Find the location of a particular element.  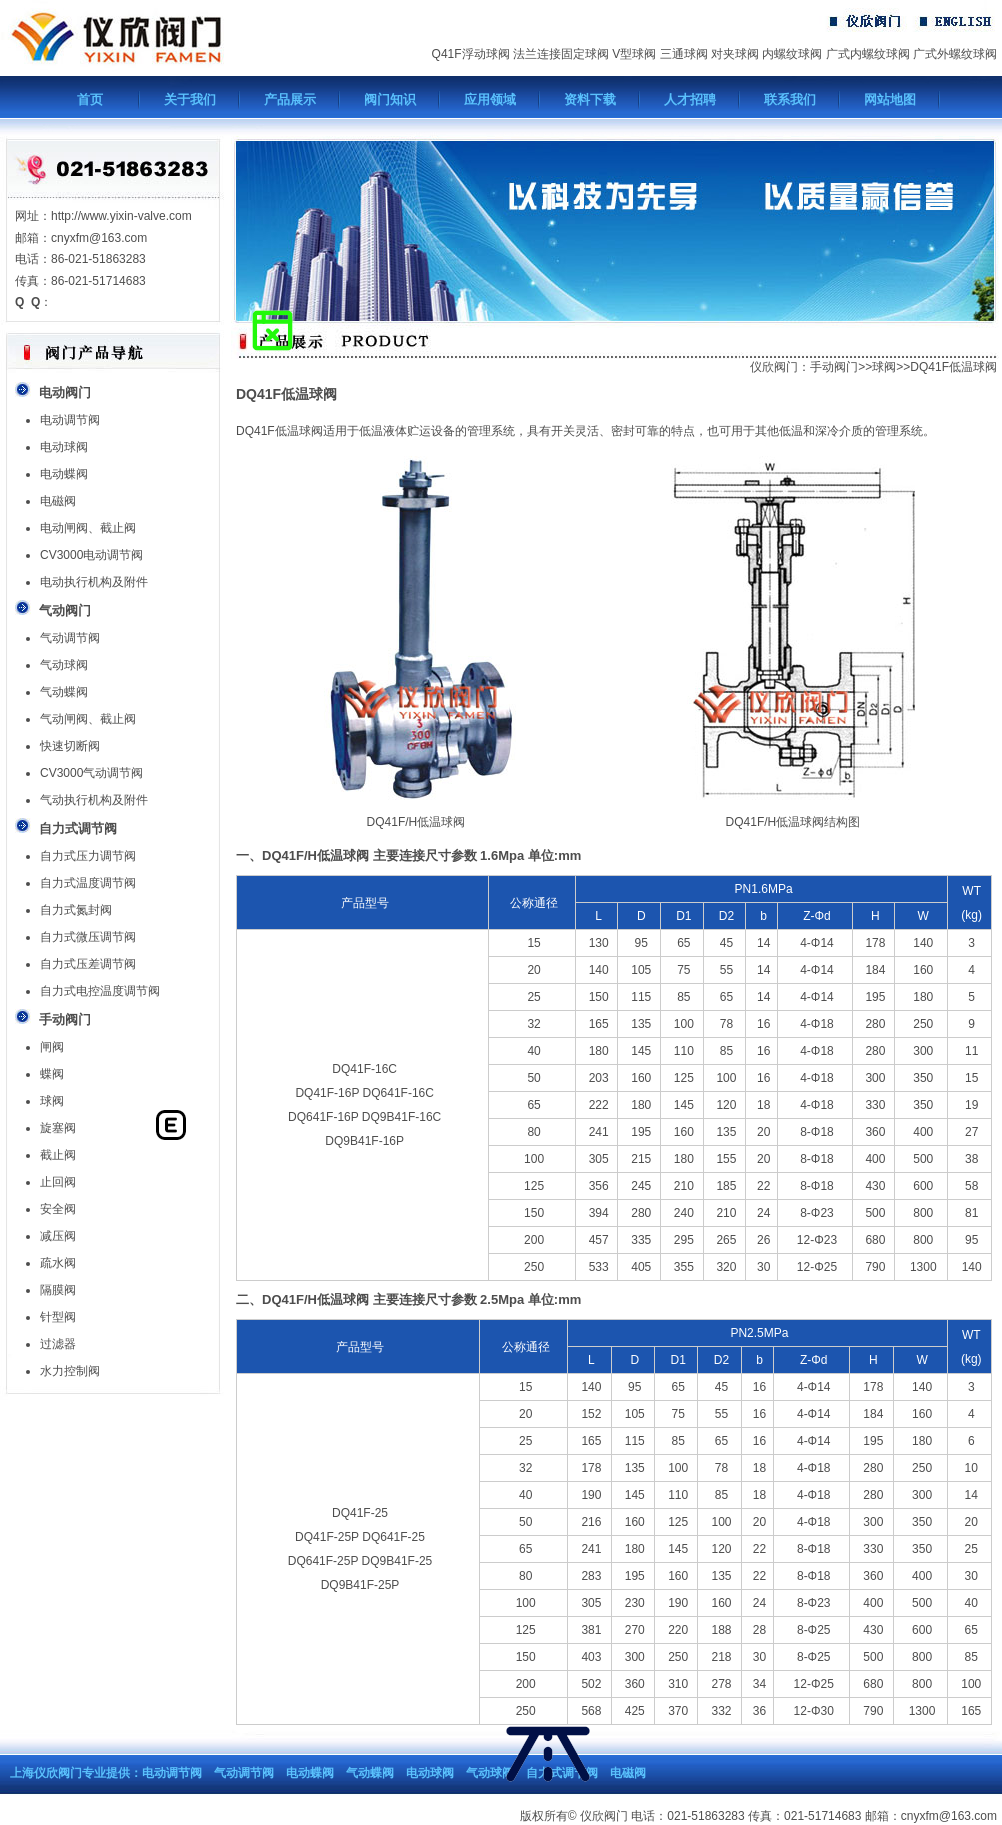

view upcoming route or journey is located at coordinates (548, 1754).